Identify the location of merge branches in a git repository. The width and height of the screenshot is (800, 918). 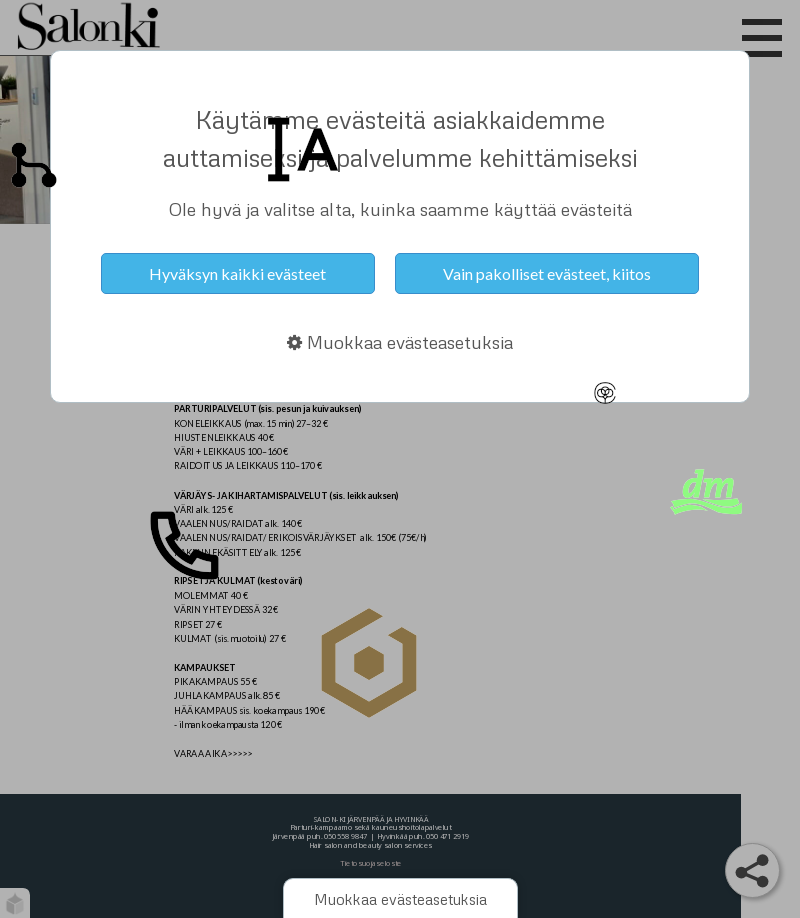
(34, 165).